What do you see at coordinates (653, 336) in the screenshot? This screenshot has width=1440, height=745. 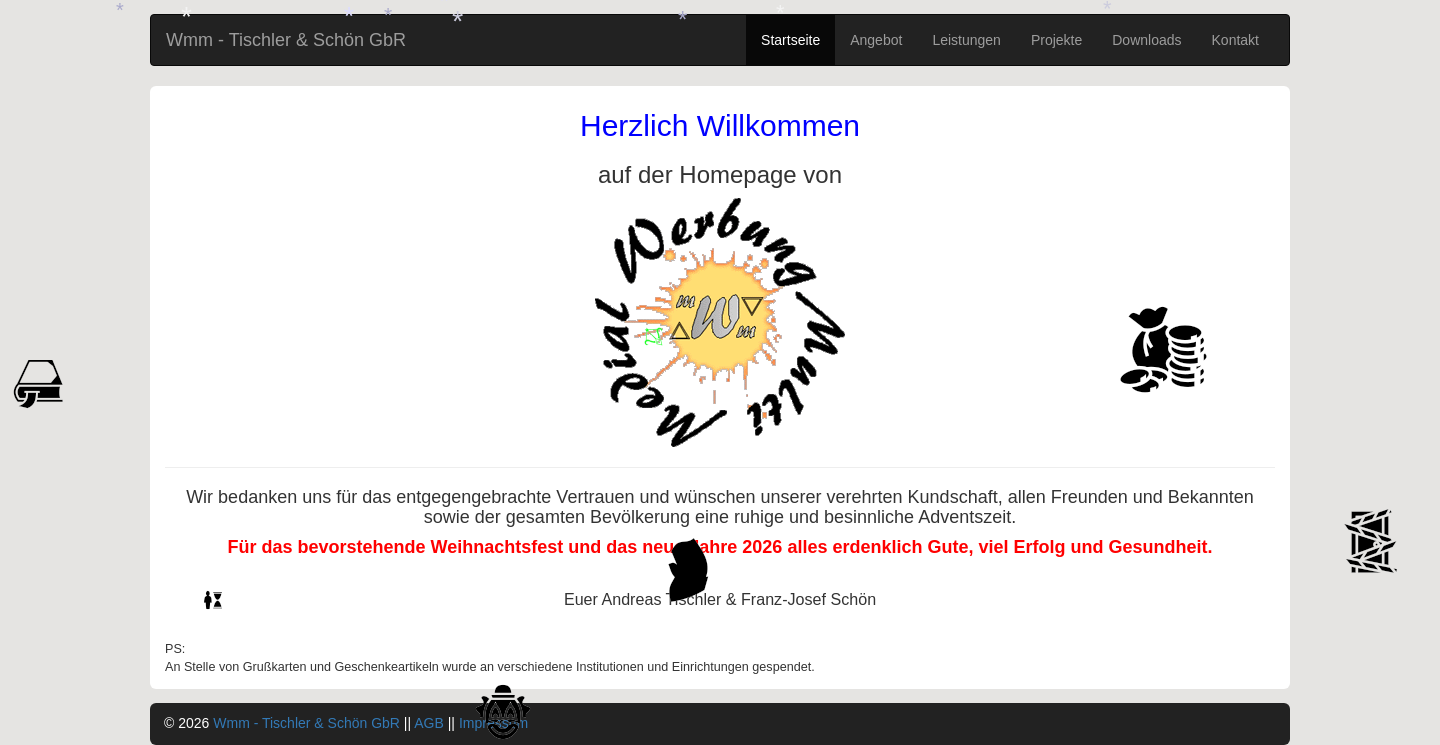 I see `select bow and arrow weapon` at bounding box center [653, 336].